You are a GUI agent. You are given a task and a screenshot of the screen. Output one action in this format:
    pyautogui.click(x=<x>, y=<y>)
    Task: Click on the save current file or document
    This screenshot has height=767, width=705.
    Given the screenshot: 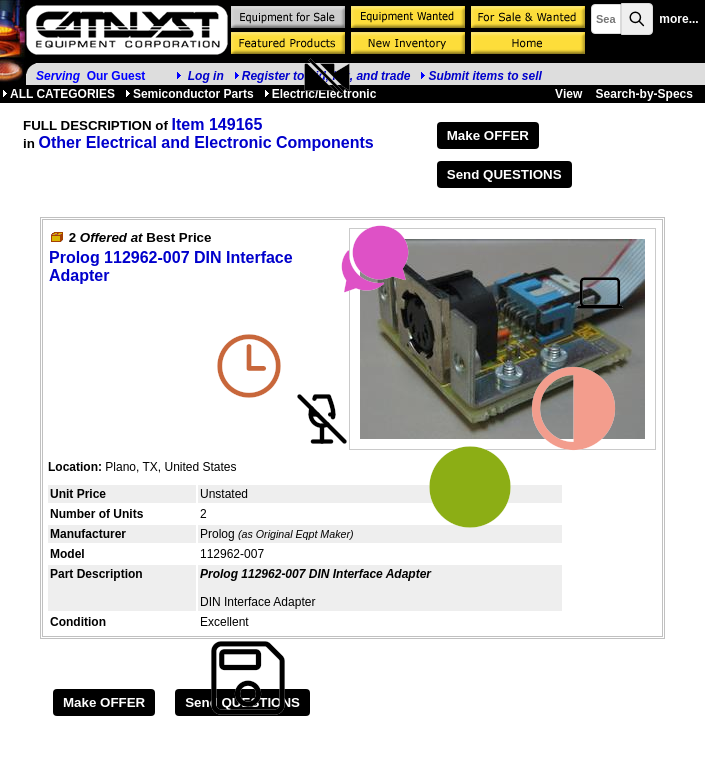 What is the action you would take?
    pyautogui.click(x=248, y=678)
    